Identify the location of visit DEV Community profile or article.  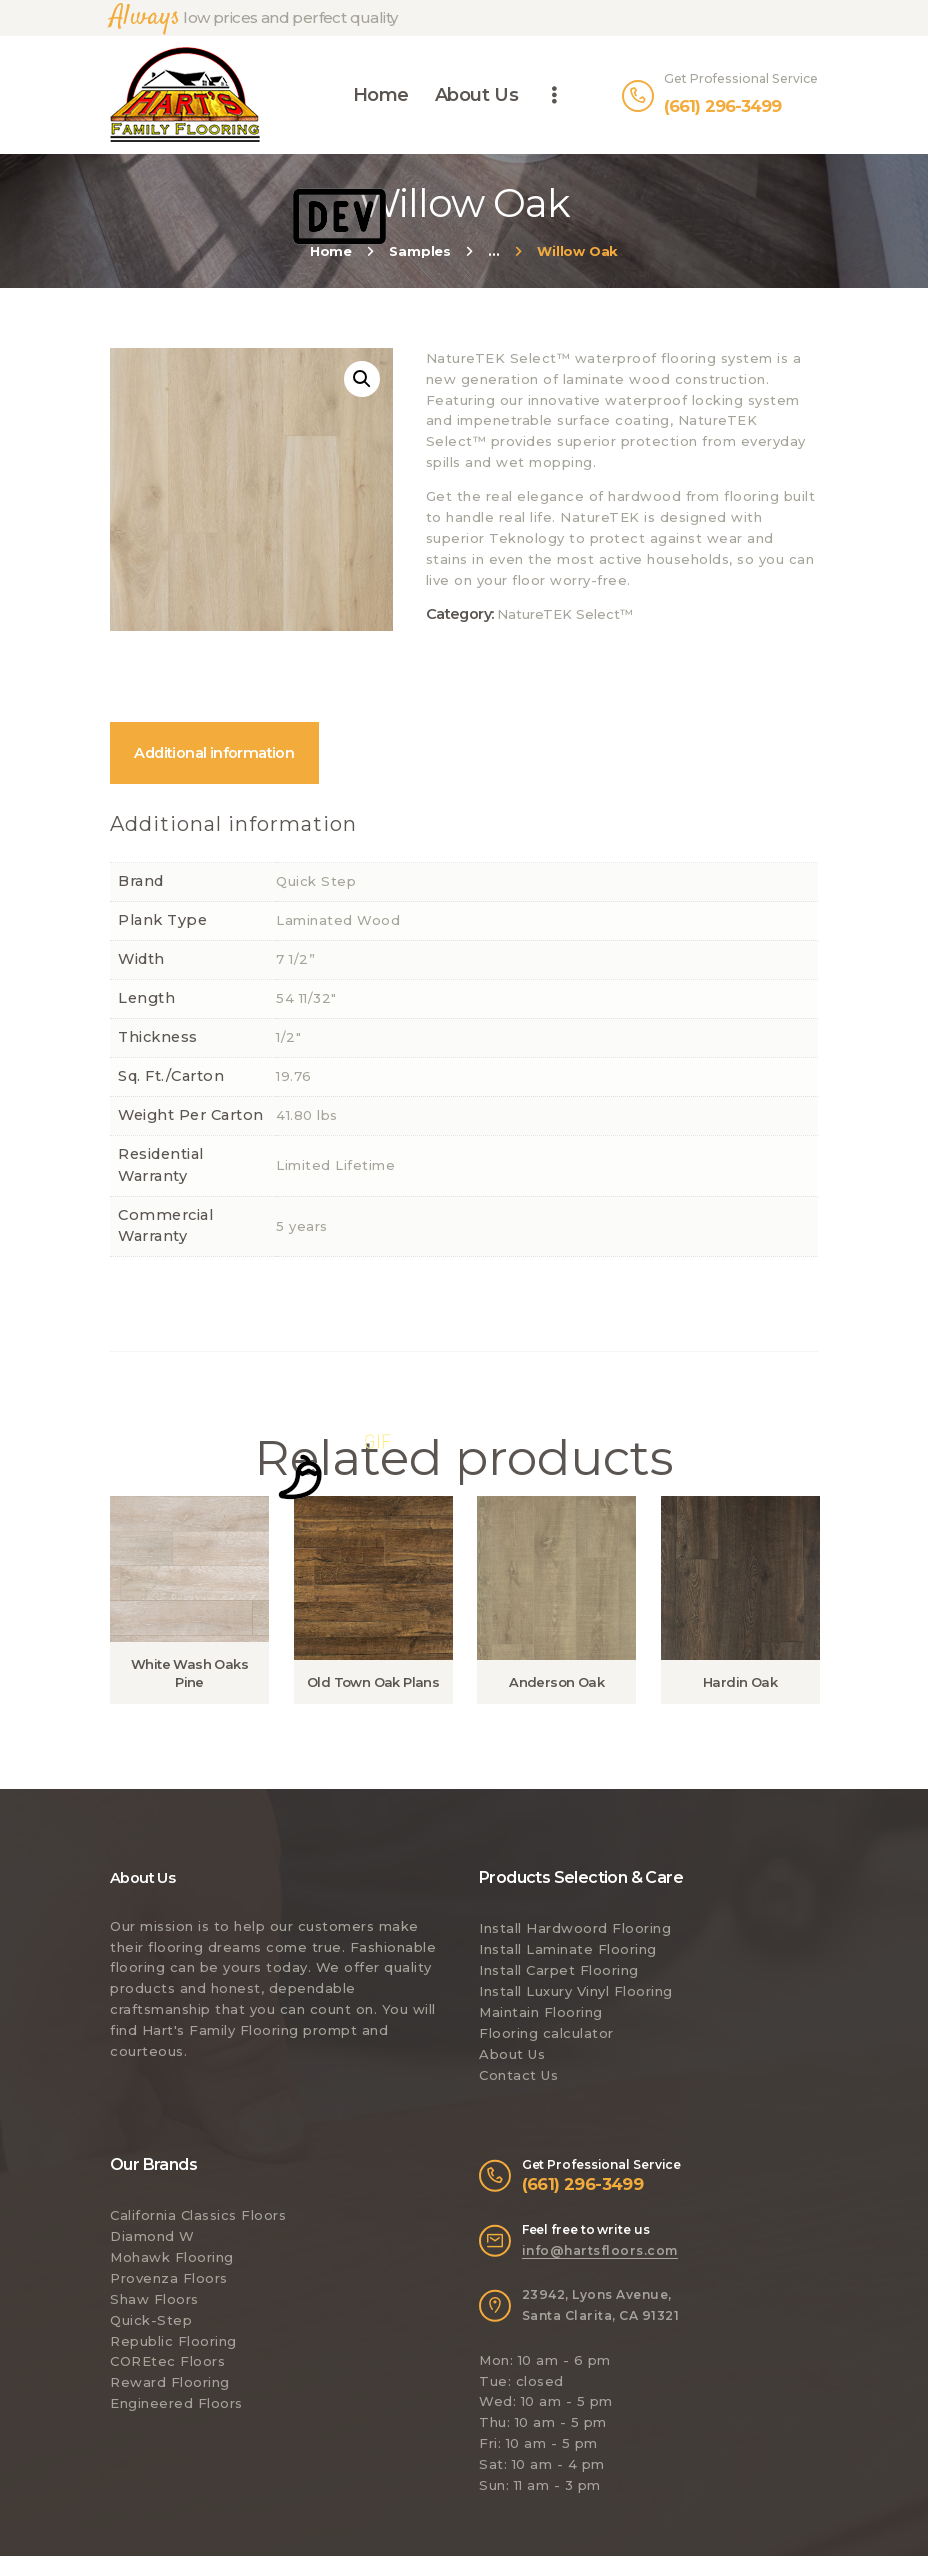
(339, 216).